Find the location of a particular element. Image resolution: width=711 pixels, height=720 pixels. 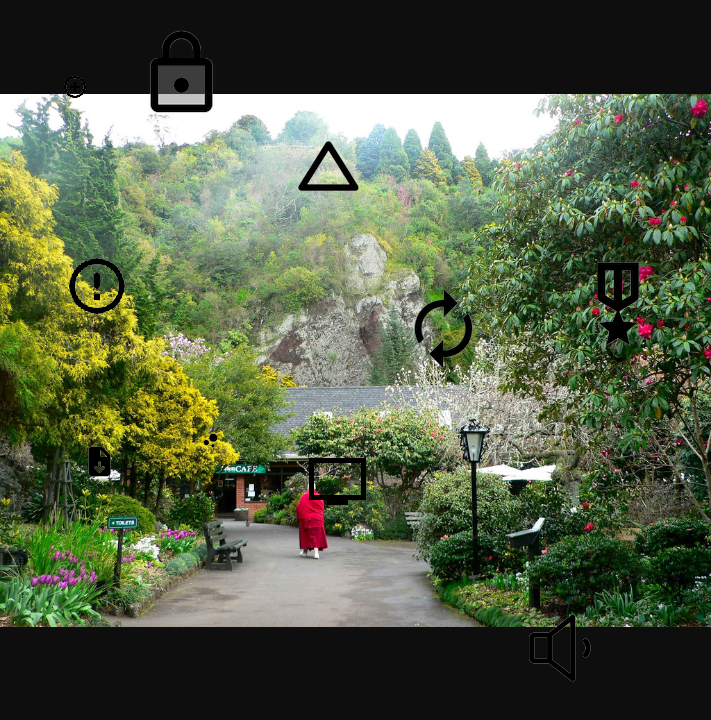

view achievements or awards is located at coordinates (618, 304).